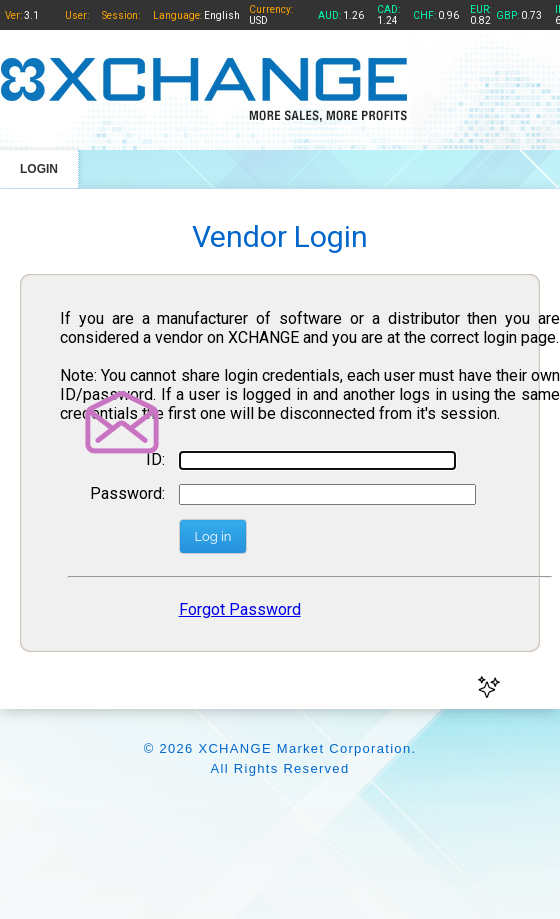  I want to click on view an opened or read email, so click(122, 422).